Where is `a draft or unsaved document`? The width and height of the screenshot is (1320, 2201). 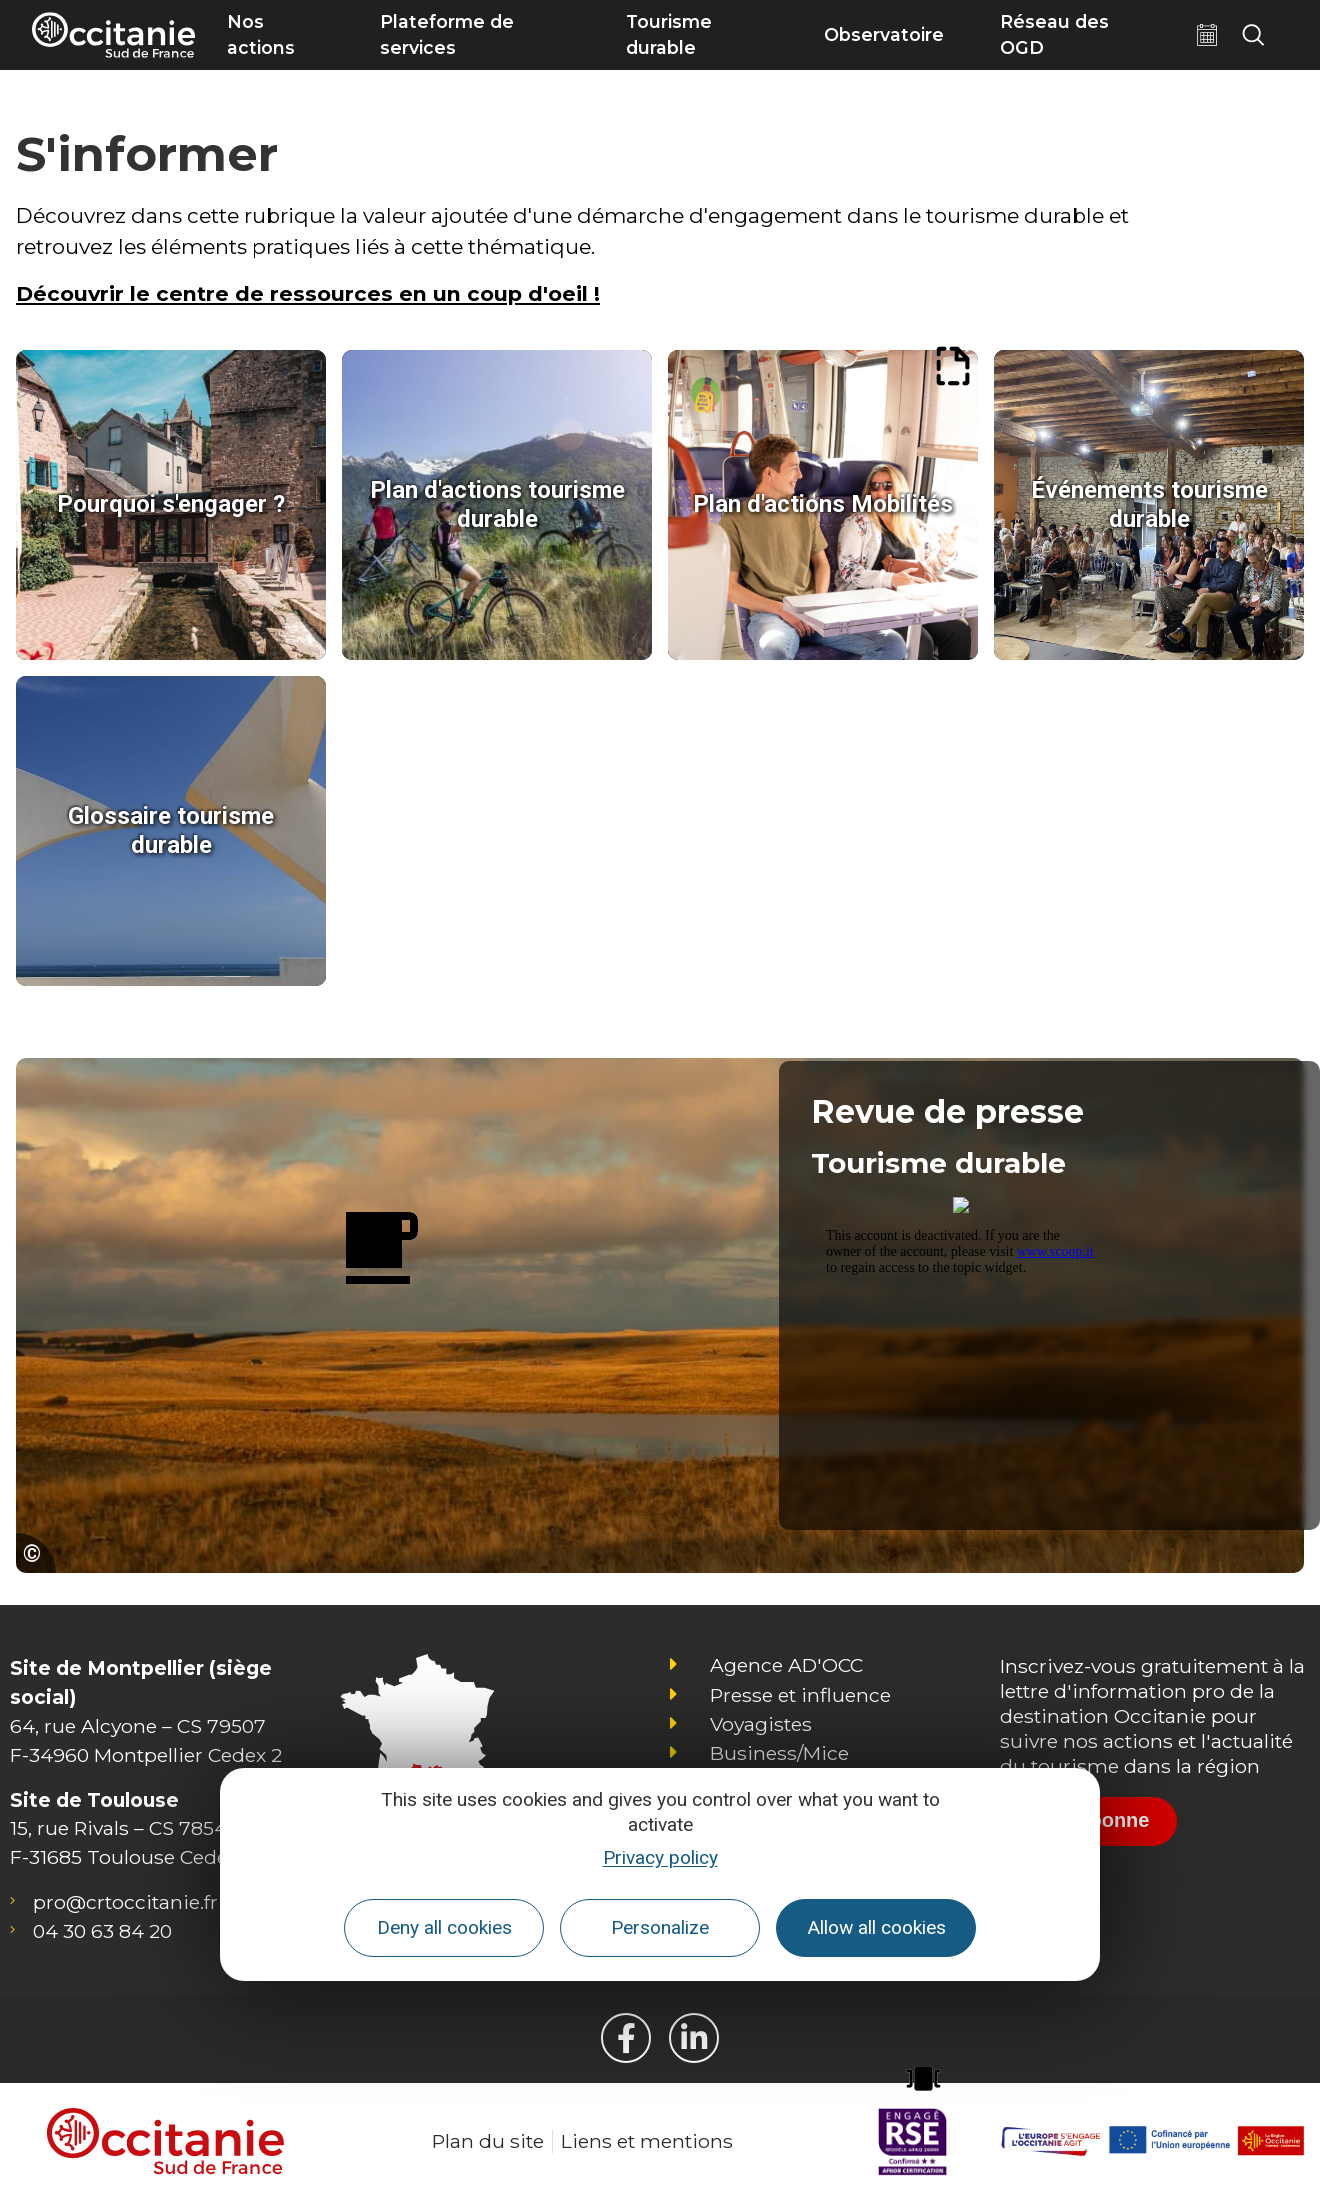
a draft or unsaved document is located at coordinates (953, 366).